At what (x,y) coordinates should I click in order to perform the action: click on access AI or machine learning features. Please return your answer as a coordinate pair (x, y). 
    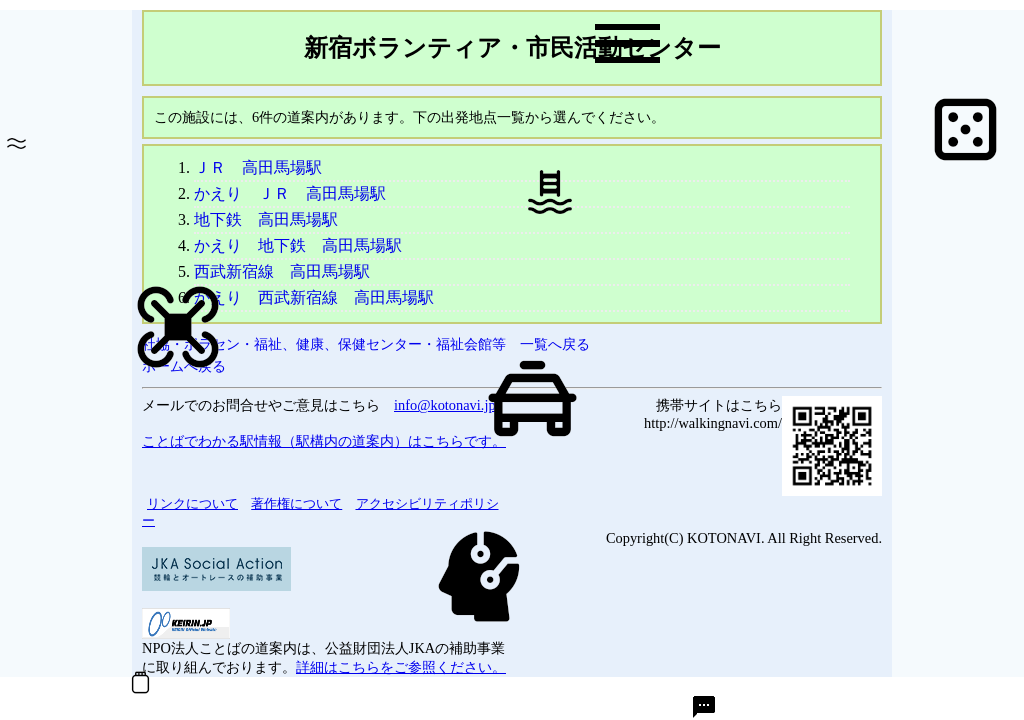
    Looking at the image, I should click on (480, 576).